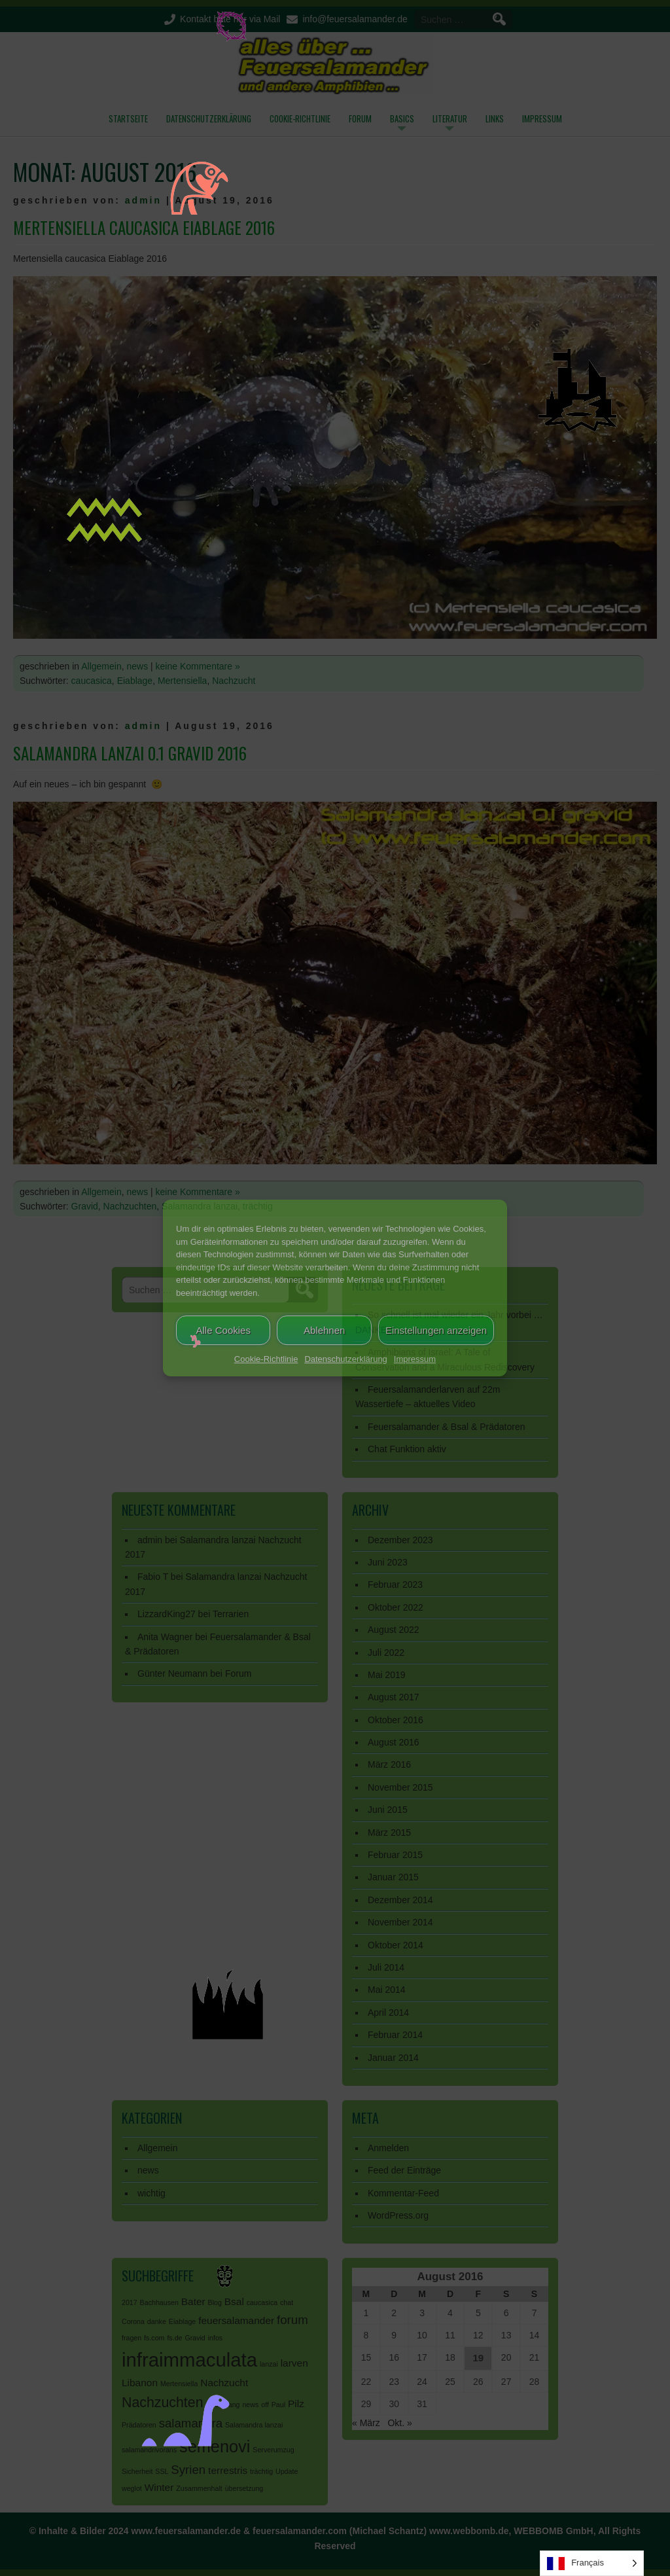  I want to click on indicates restricted or prohibited area, so click(232, 26).